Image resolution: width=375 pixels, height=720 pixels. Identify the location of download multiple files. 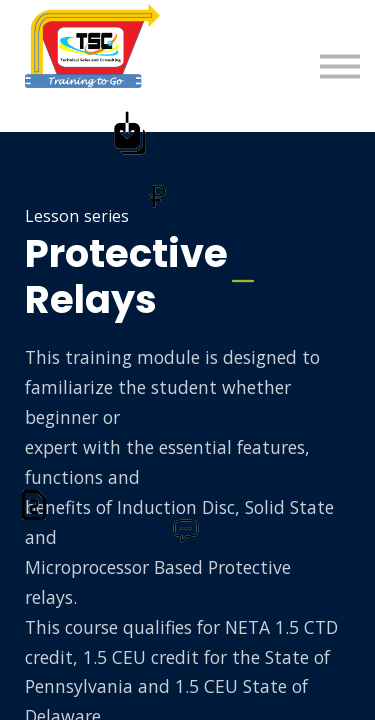
(130, 133).